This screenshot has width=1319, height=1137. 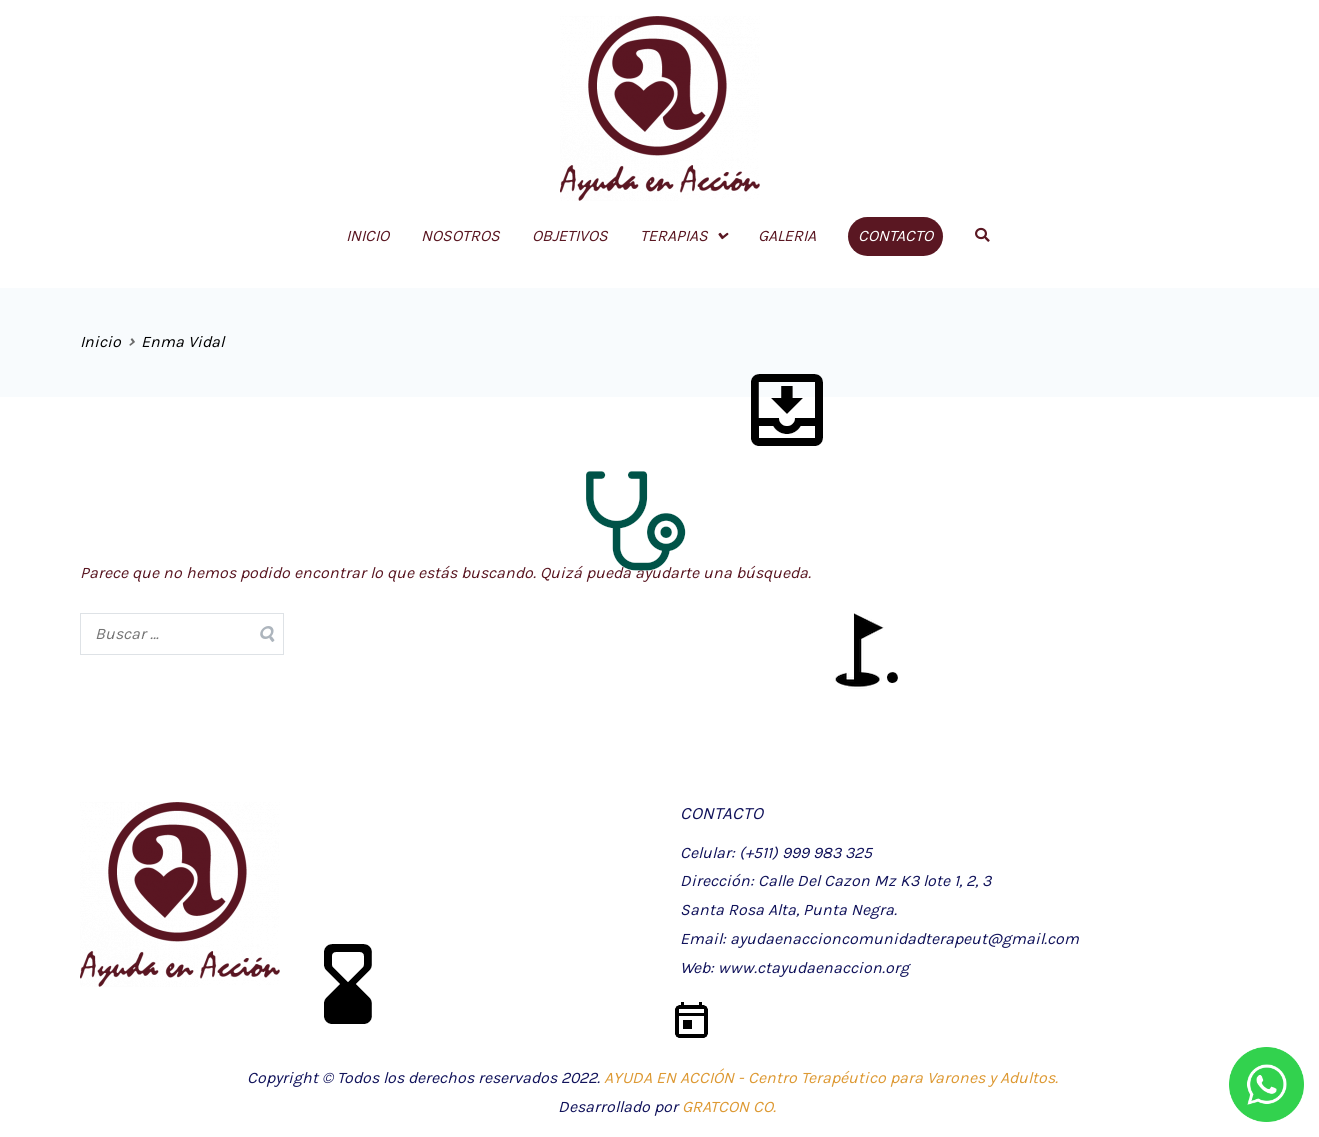 What do you see at coordinates (787, 410) in the screenshot?
I see `move message to inbox` at bounding box center [787, 410].